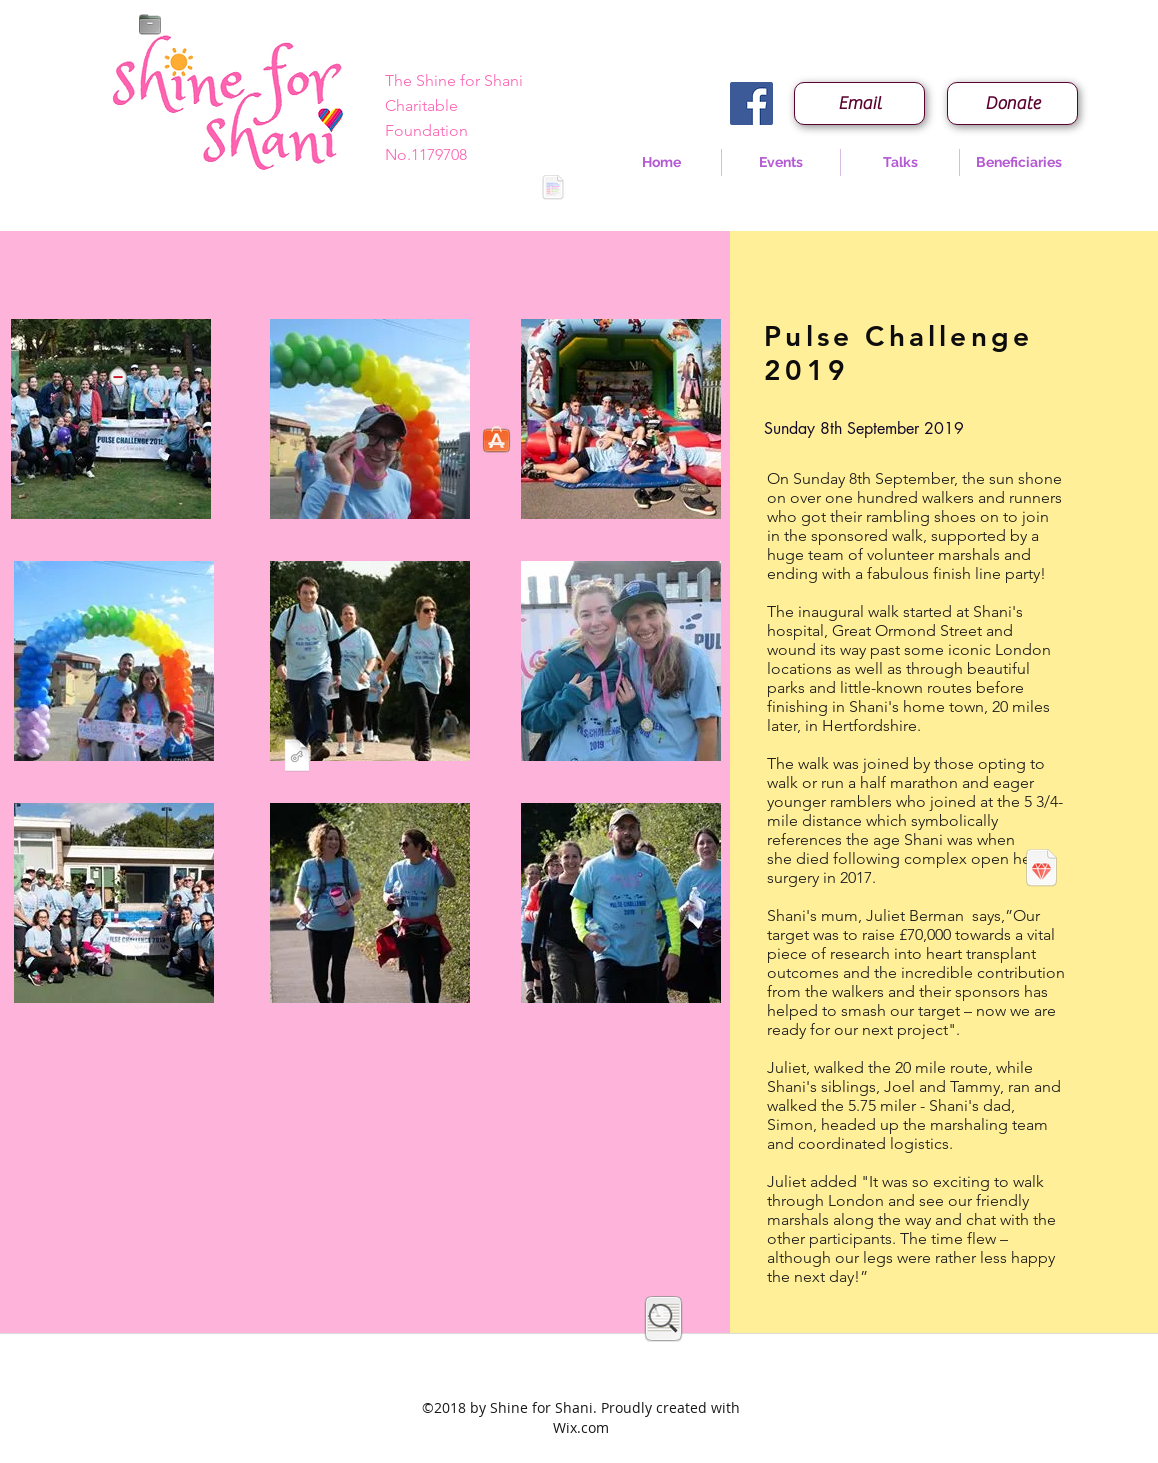 This screenshot has height=1463, width=1158. Describe the element at coordinates (663, 1318) in the screenshot. I see `open document viewer application` at that location.